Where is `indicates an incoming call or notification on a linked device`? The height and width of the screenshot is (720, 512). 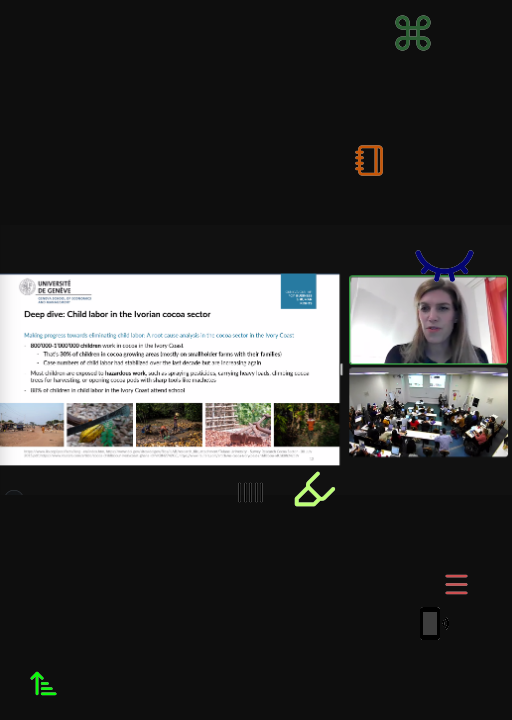
indicates an incoming call or notification on a linked device is located at coordinates (434, 623).